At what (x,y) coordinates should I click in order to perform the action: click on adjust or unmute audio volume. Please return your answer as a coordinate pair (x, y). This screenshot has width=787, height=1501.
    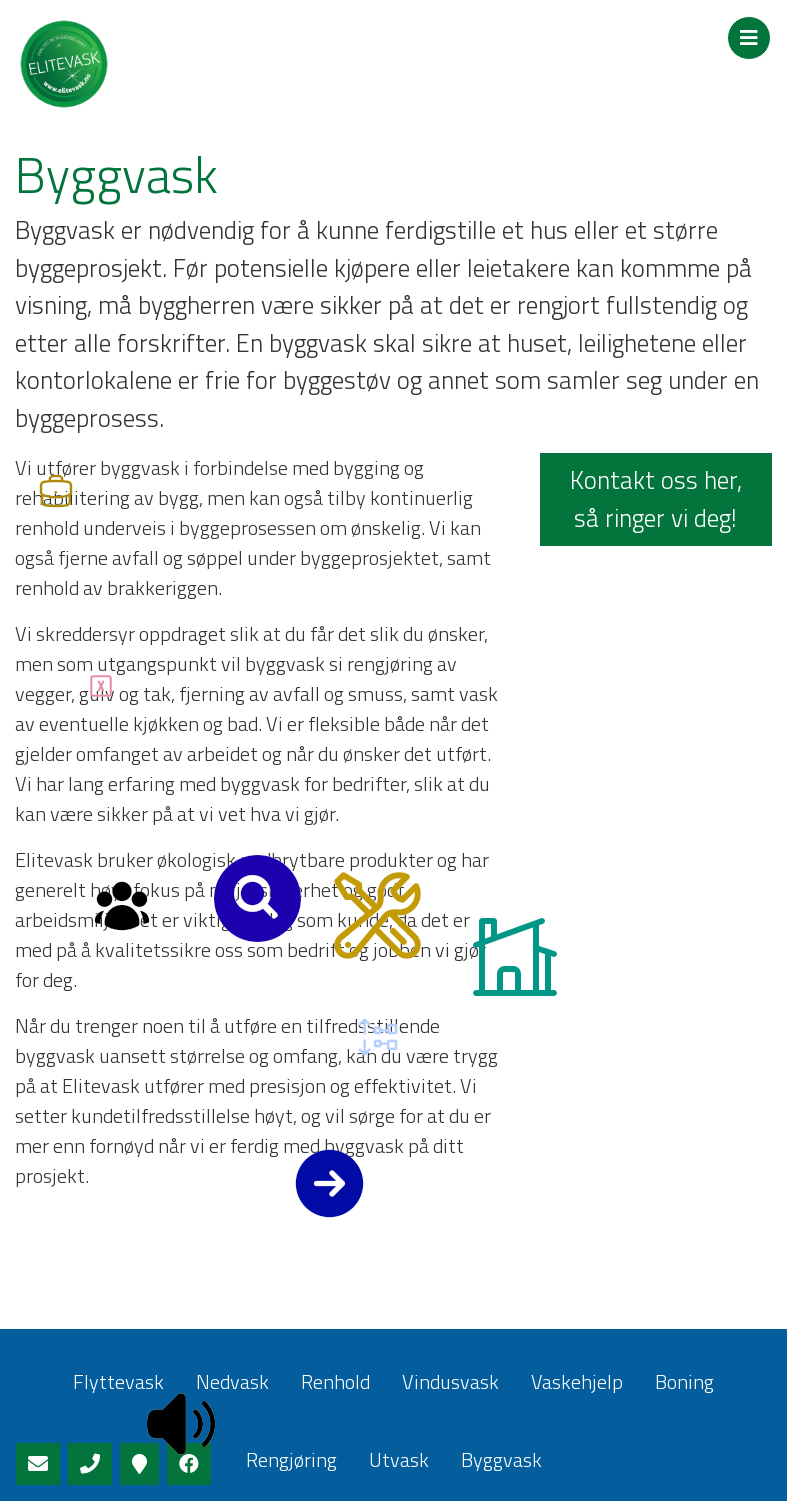
    Looking at the image, I should click on (181, 1424).